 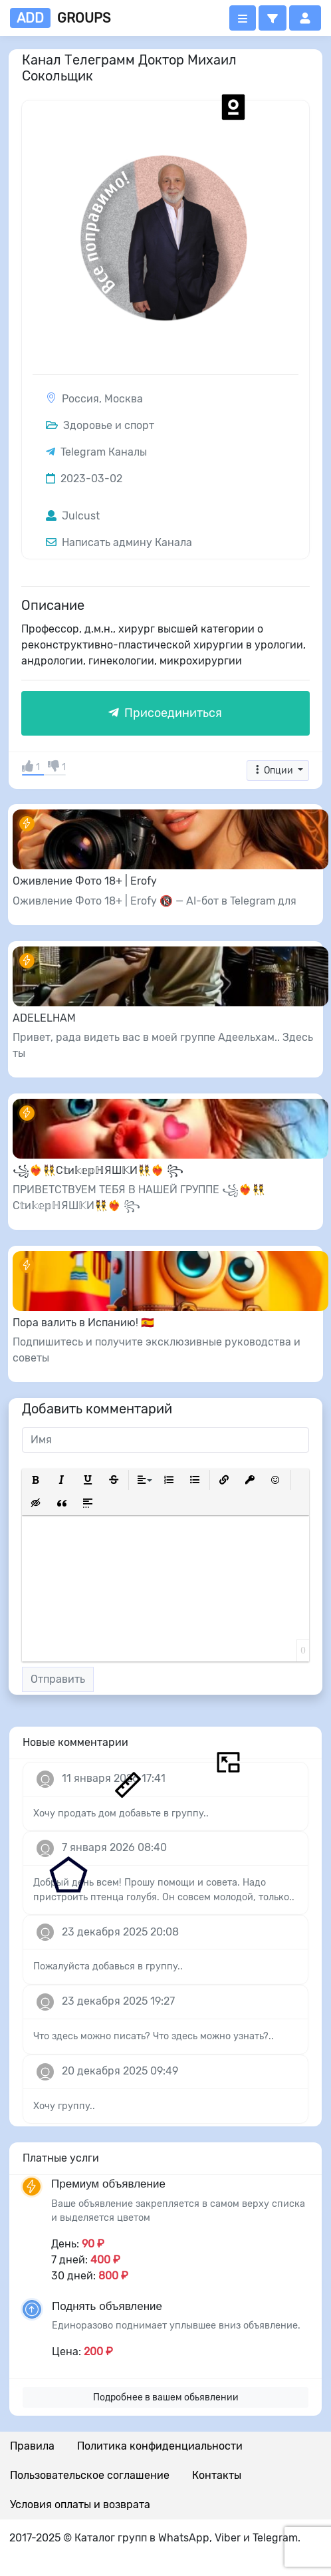 What do you see at coordinates (68, 1876) in the screenshot?
I see `select pentagon shape tool` at bounding box center [68, 1876].